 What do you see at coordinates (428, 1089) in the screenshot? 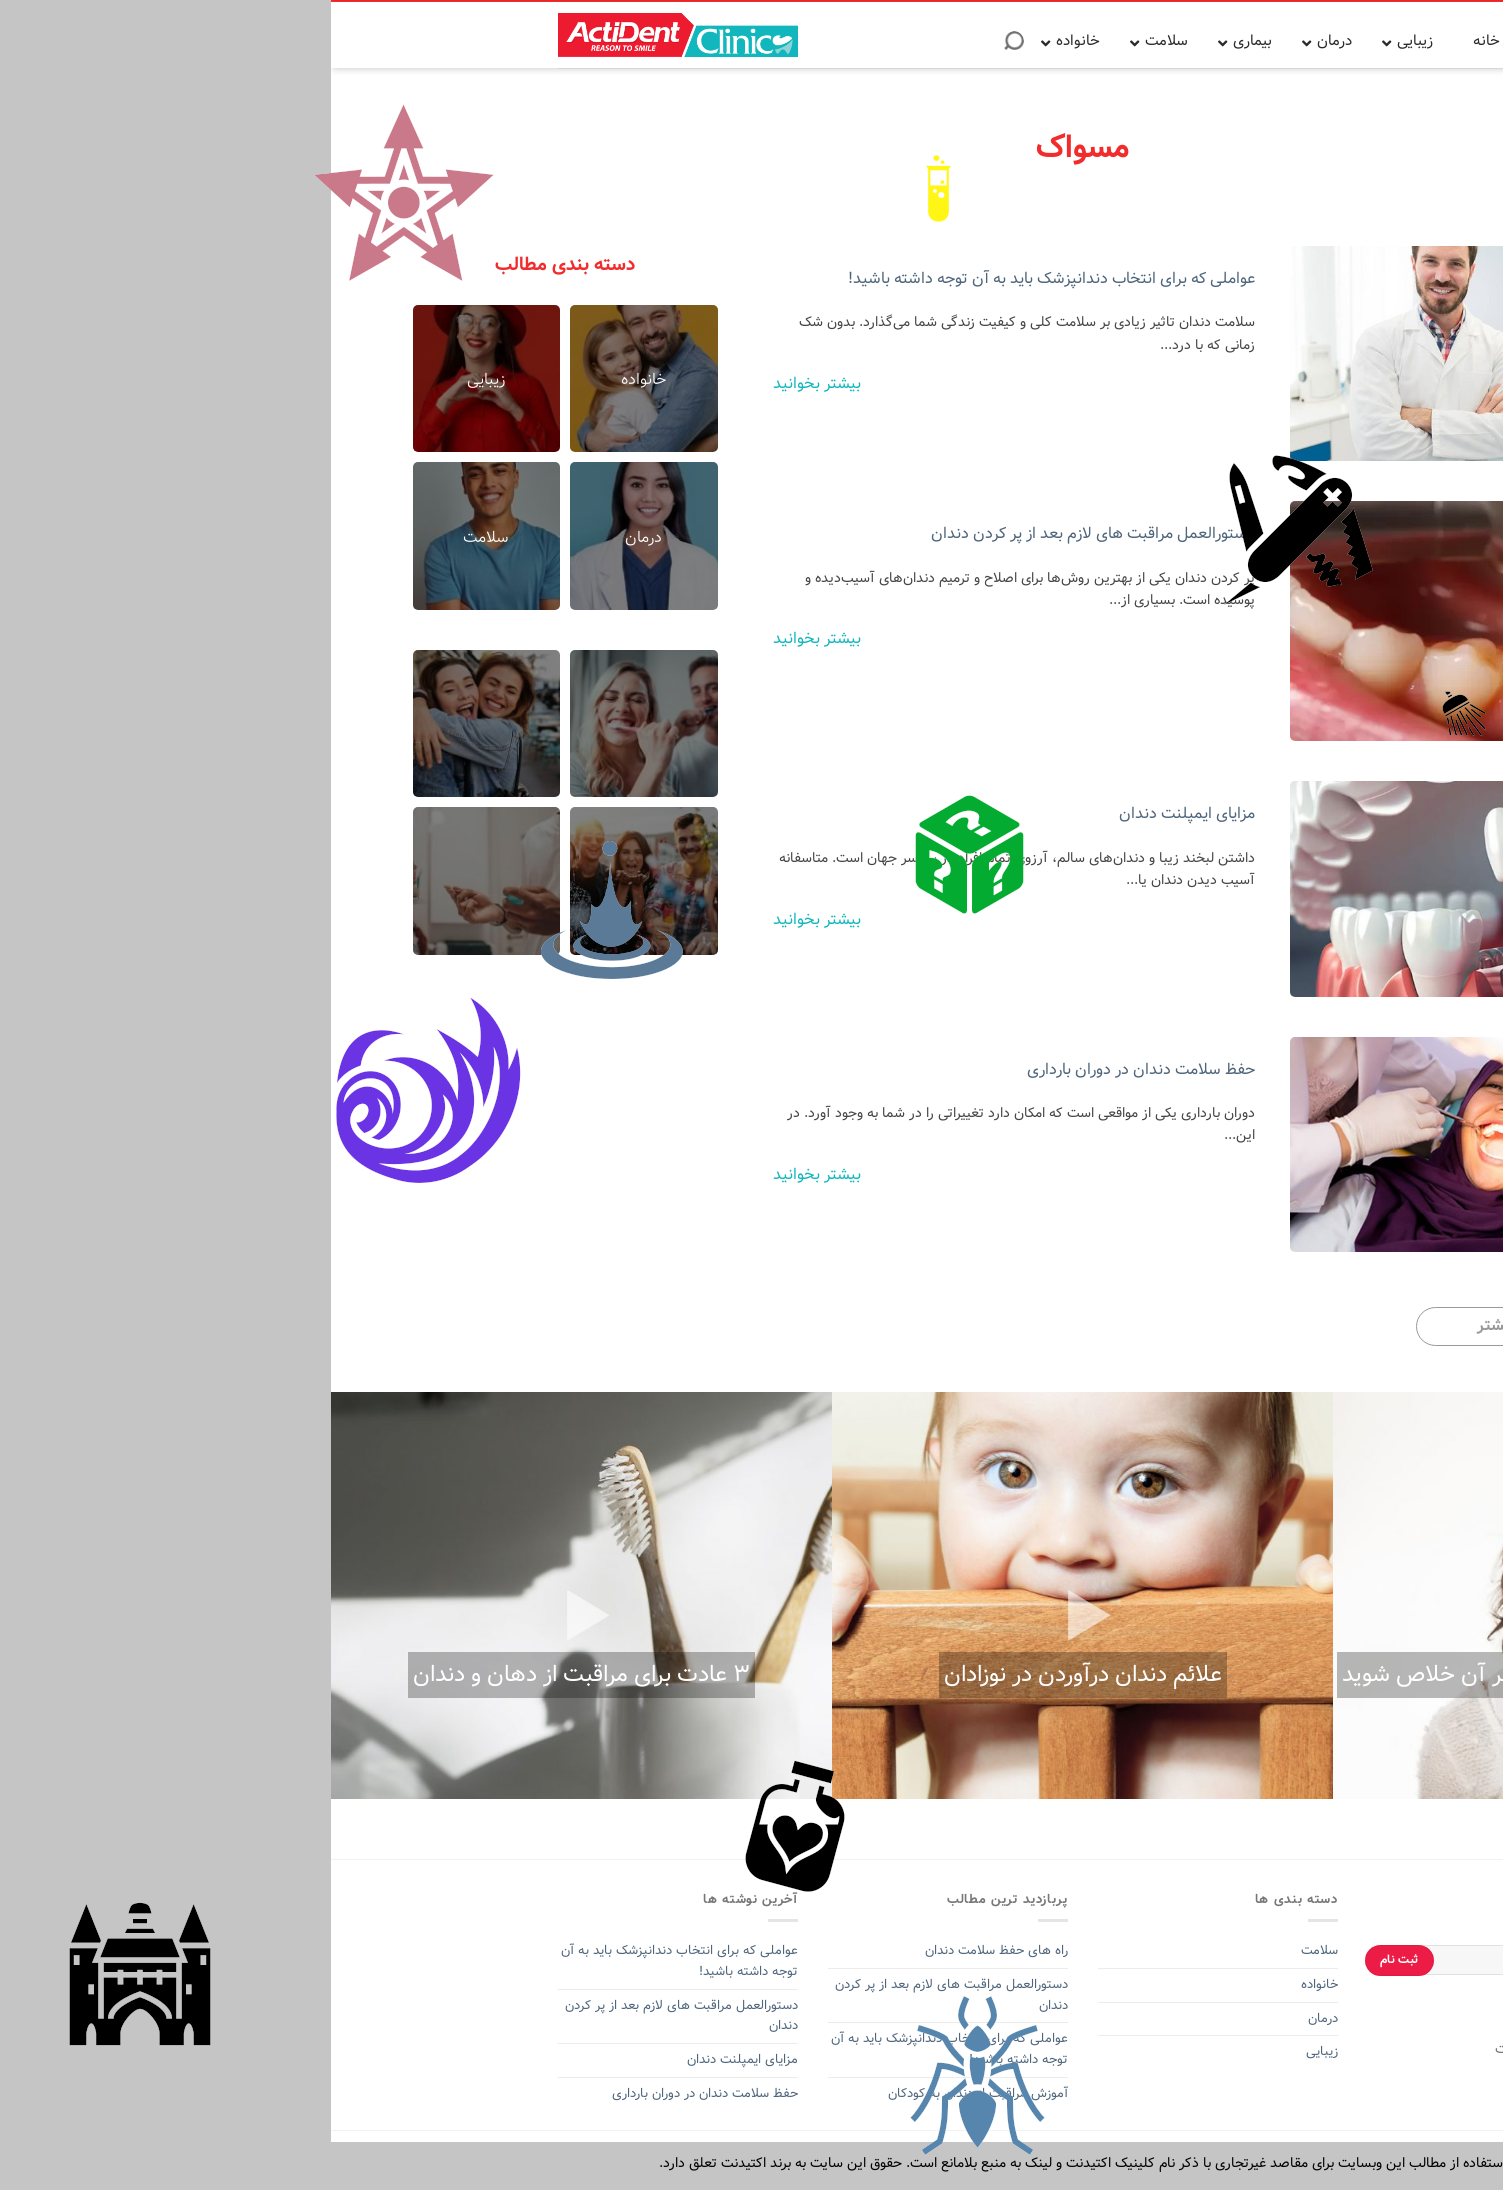
I see `indicates a fire or flame spell with spin effect in a game` at bounding box center [428, 1089].